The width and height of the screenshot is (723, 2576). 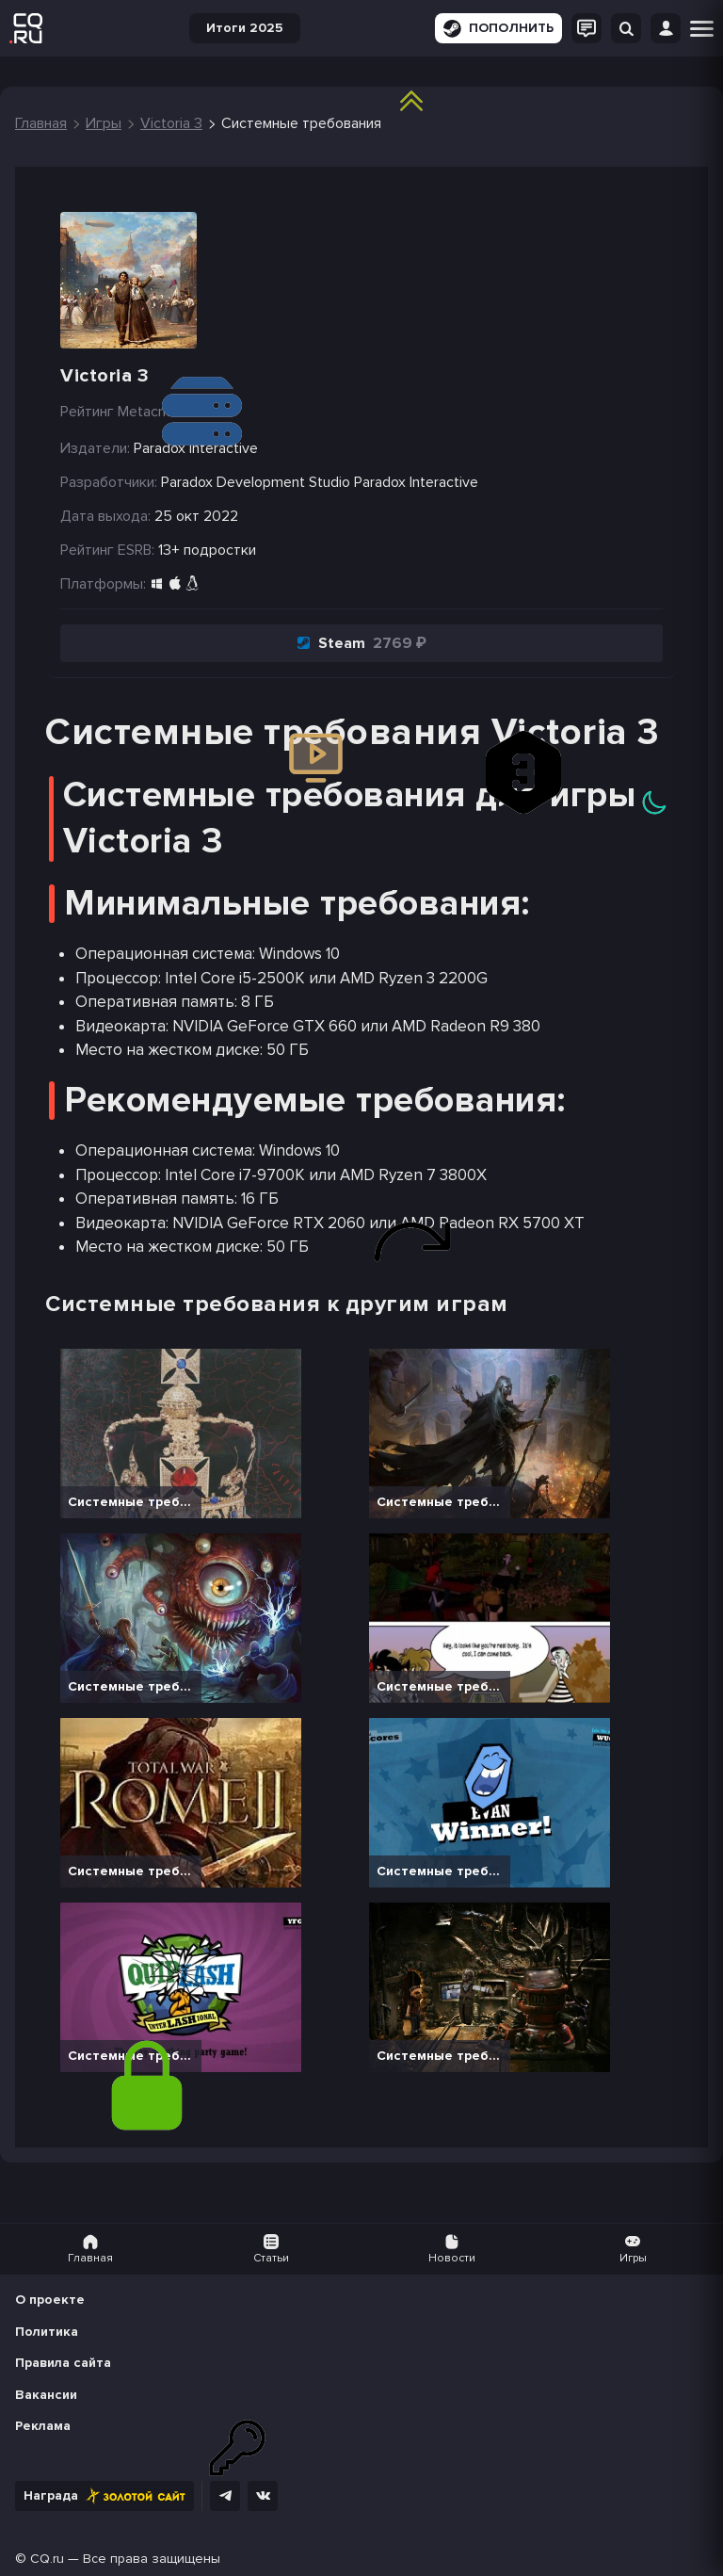 What do you see at coordinates (237, 2448) in the screenshot?
I see `access security or authentication settings` at bounding box center [237, 2448].